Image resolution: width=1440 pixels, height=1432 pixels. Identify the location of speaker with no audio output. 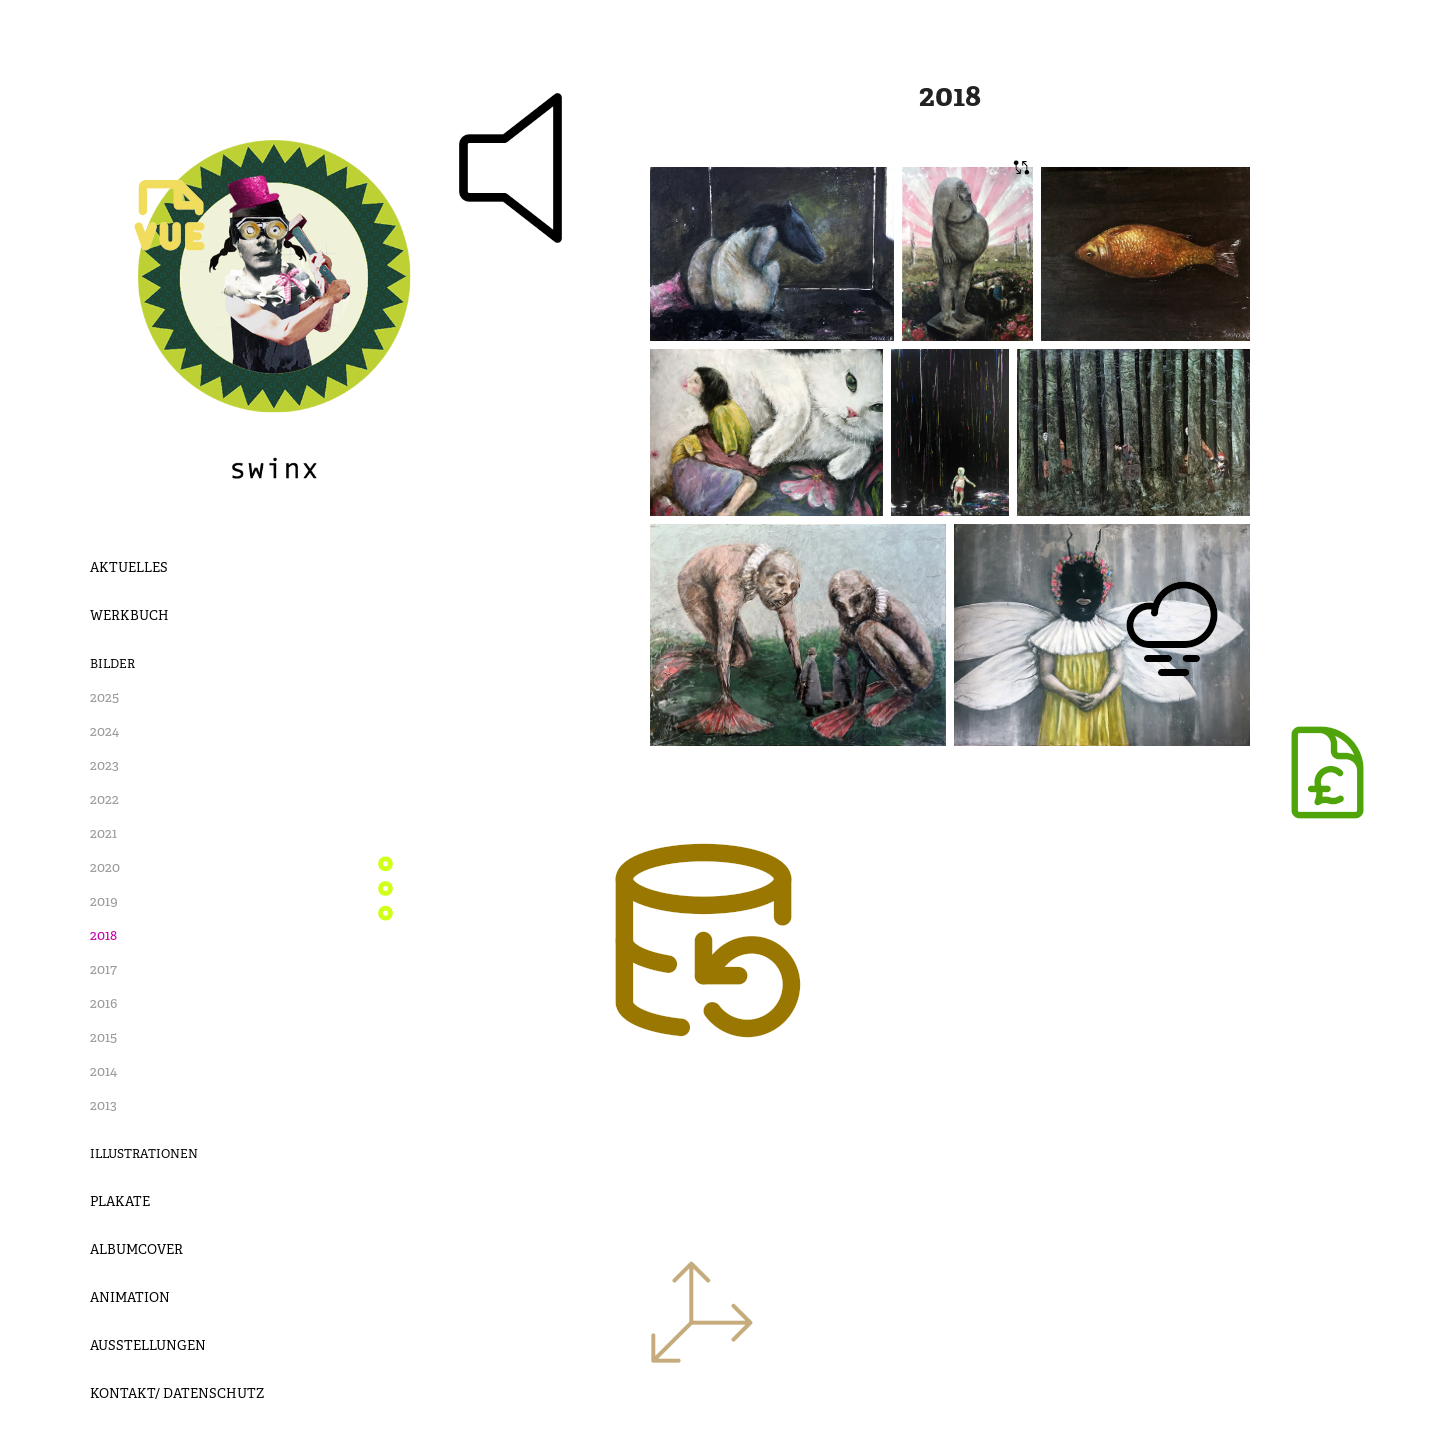
(534, 168).